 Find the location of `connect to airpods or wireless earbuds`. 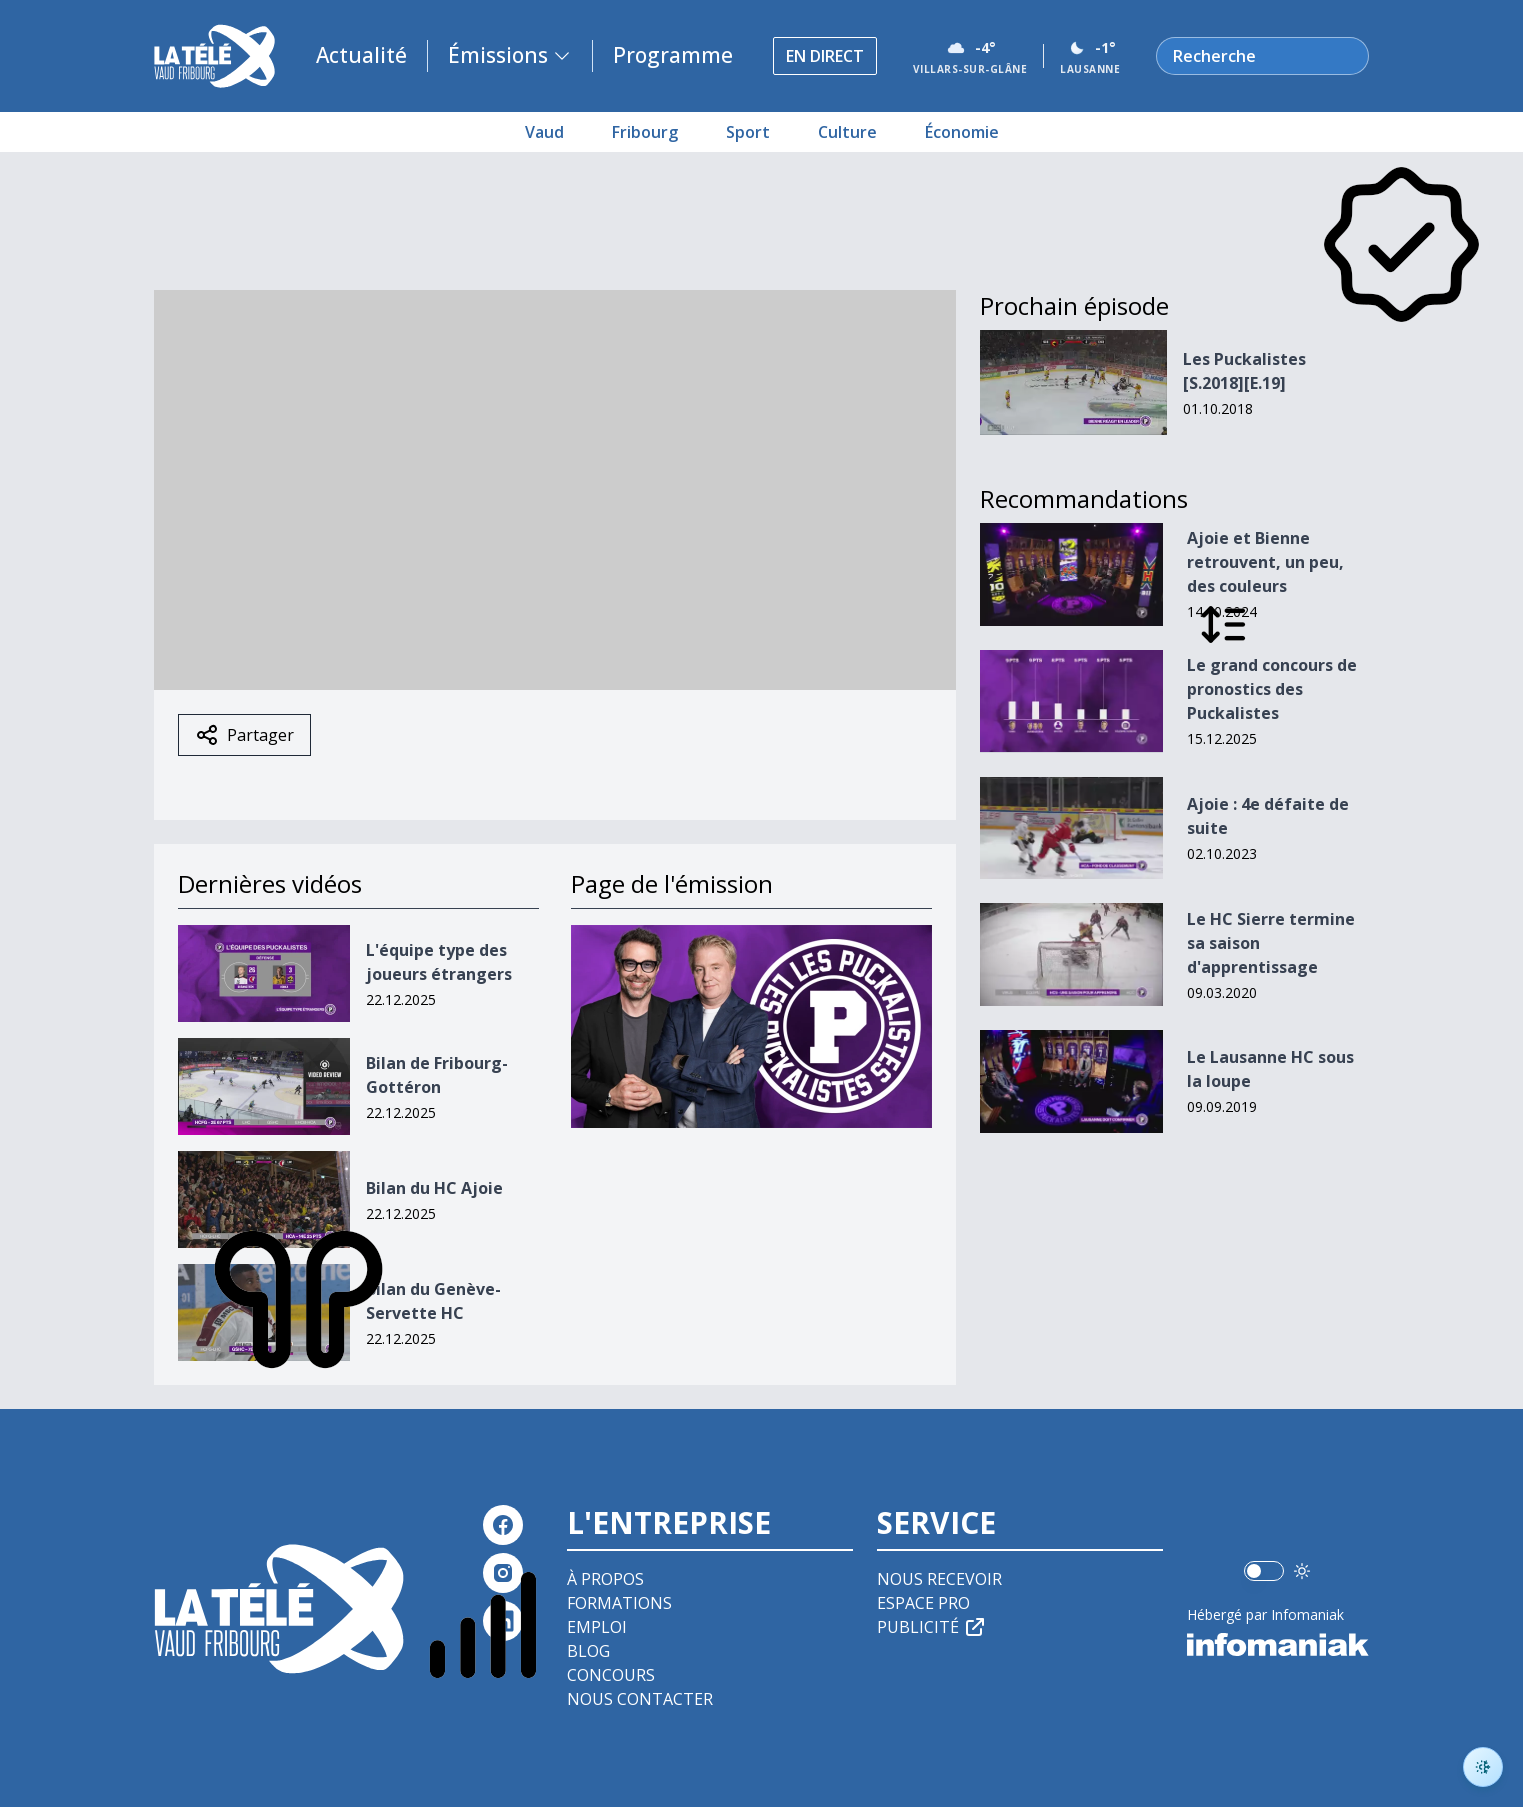

connect to airpods or wireless earbuds is located at coordinates (298, 1299).